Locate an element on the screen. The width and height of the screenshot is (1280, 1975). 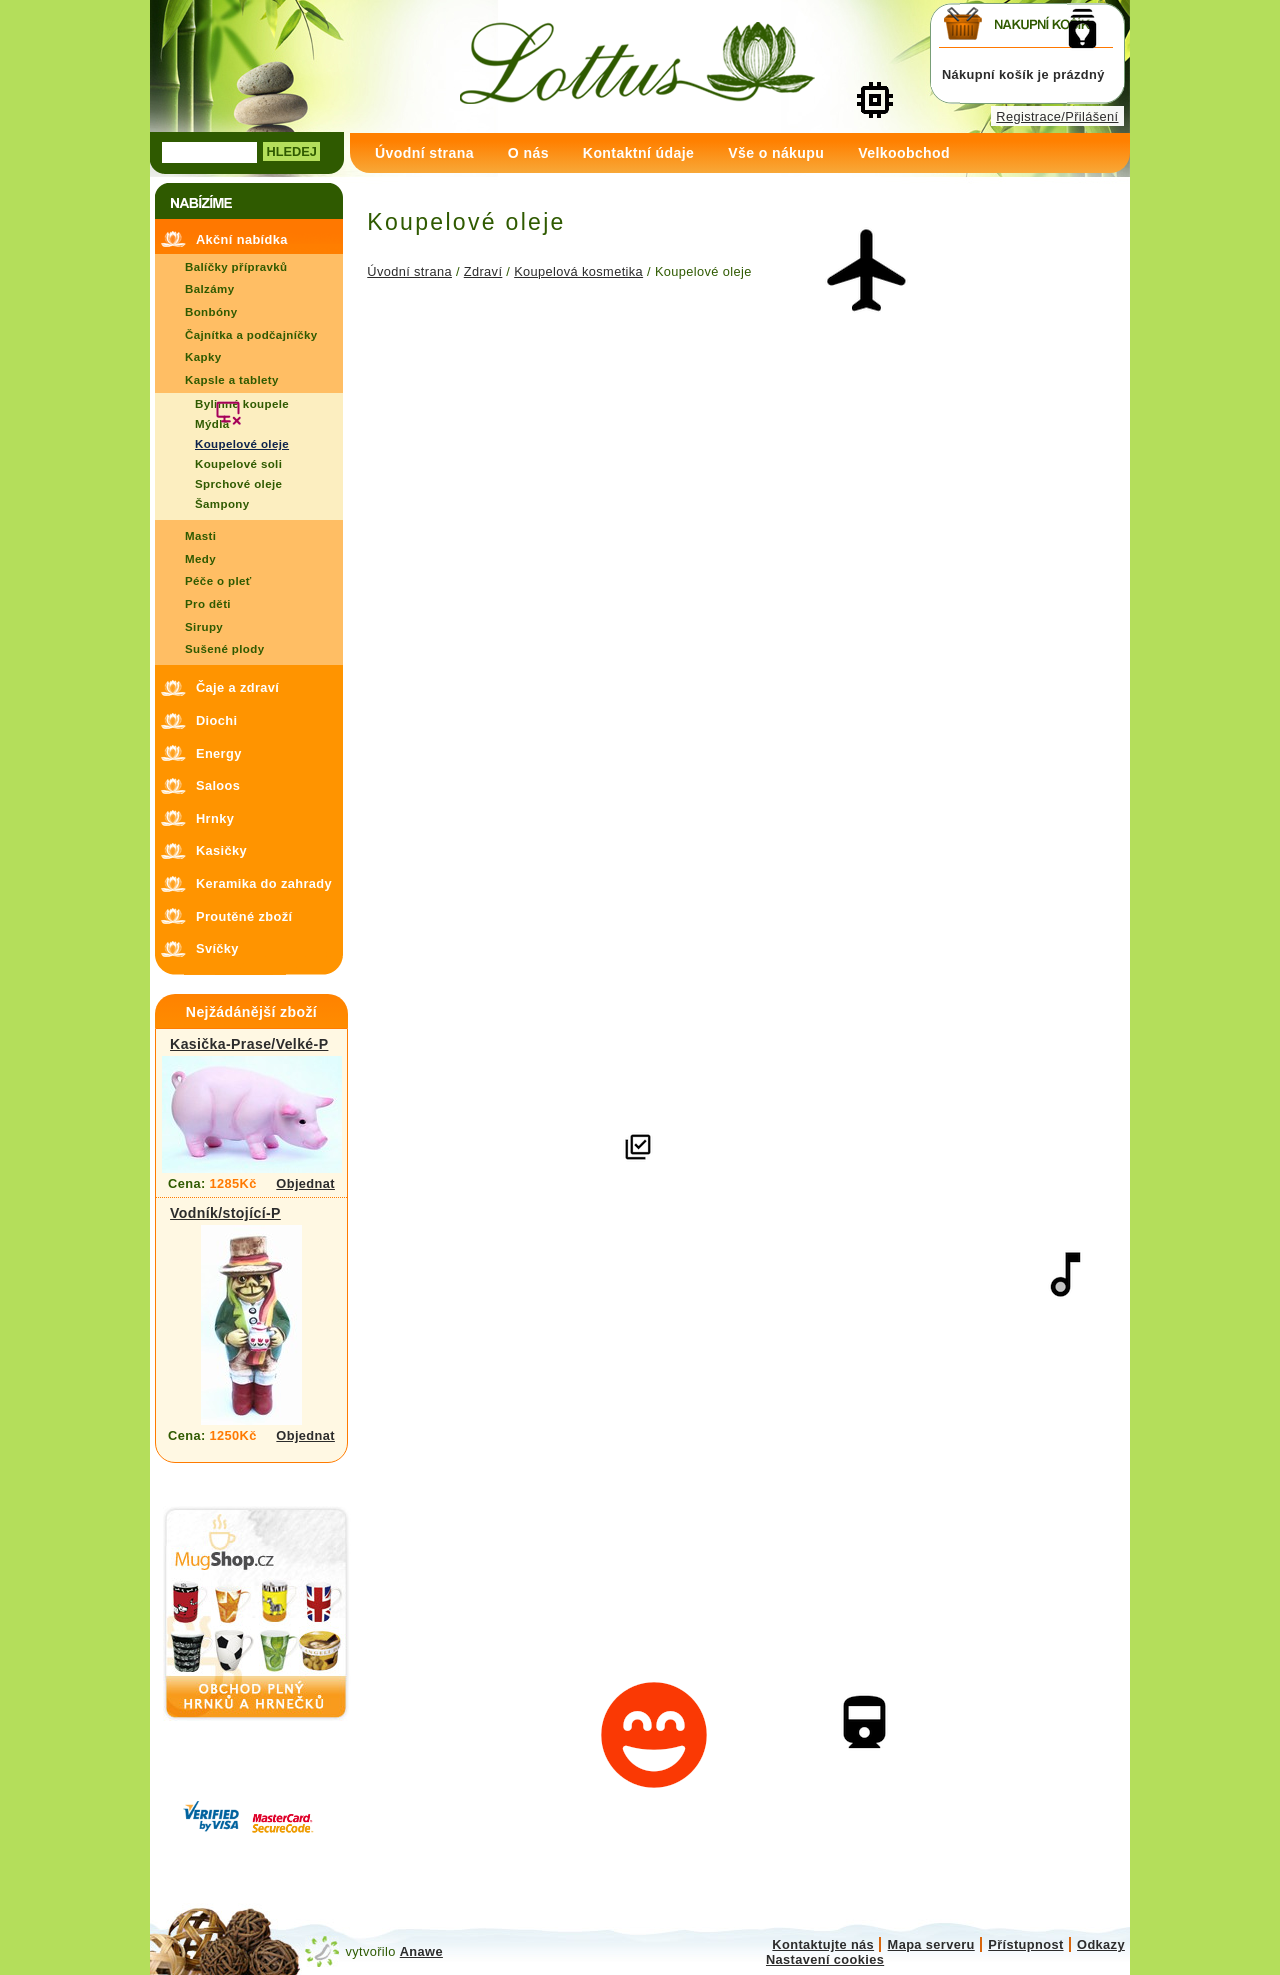
add a happy reaction or emoji is located at coordinates (654, 1735).